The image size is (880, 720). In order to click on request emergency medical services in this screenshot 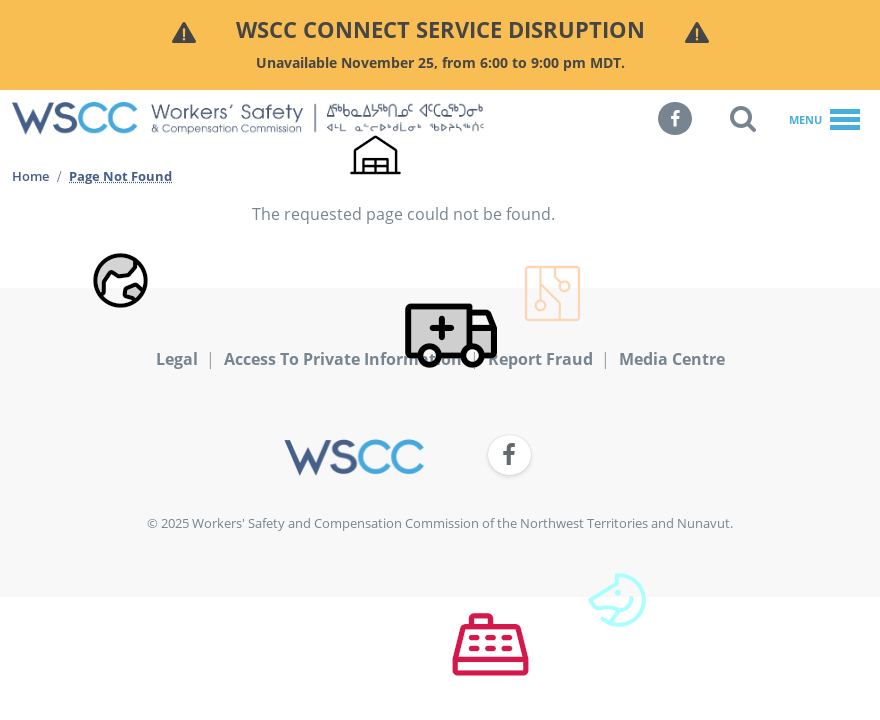, I will do `click(448, 331)`.